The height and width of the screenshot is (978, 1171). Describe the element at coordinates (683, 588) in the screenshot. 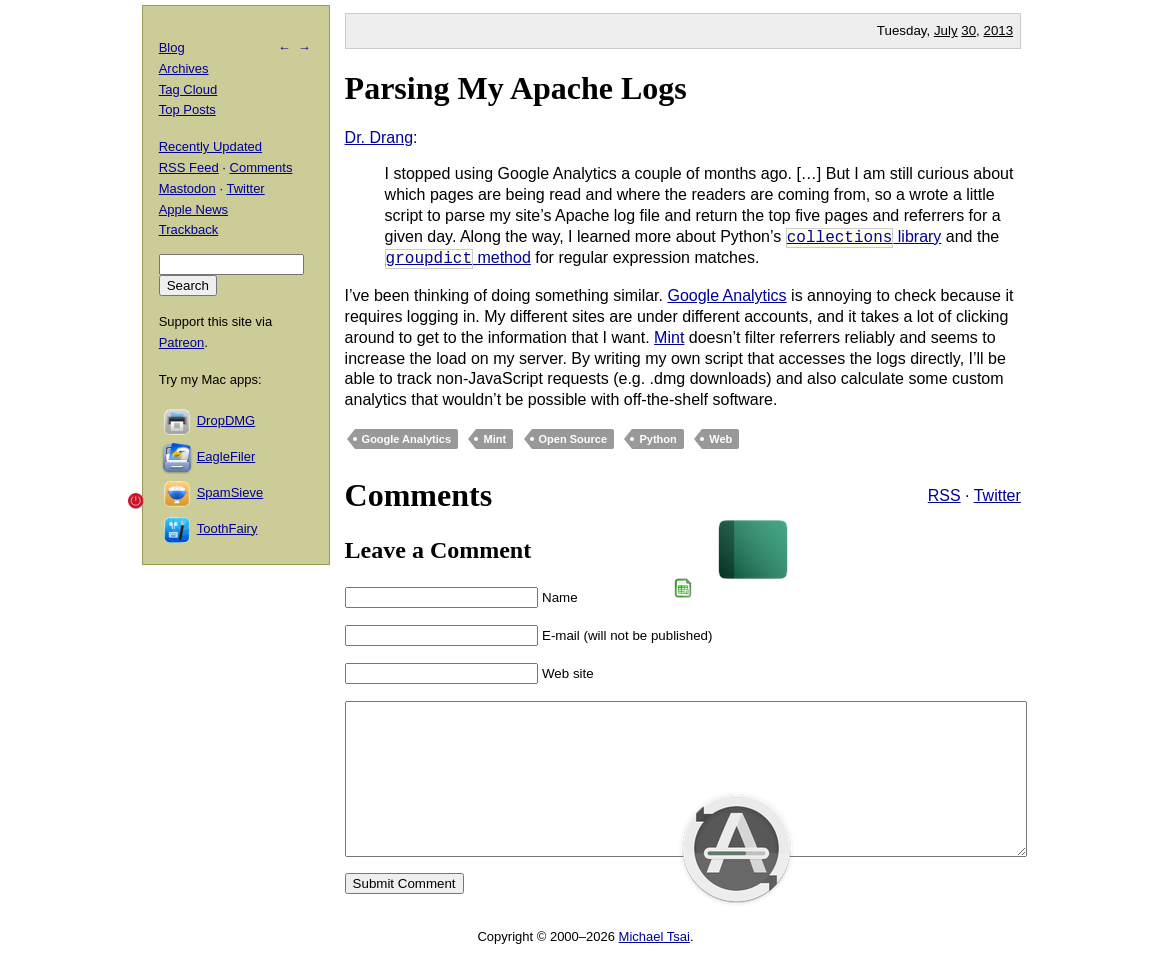

I see `open a libreoffice calc spreadsheet file` at that location.